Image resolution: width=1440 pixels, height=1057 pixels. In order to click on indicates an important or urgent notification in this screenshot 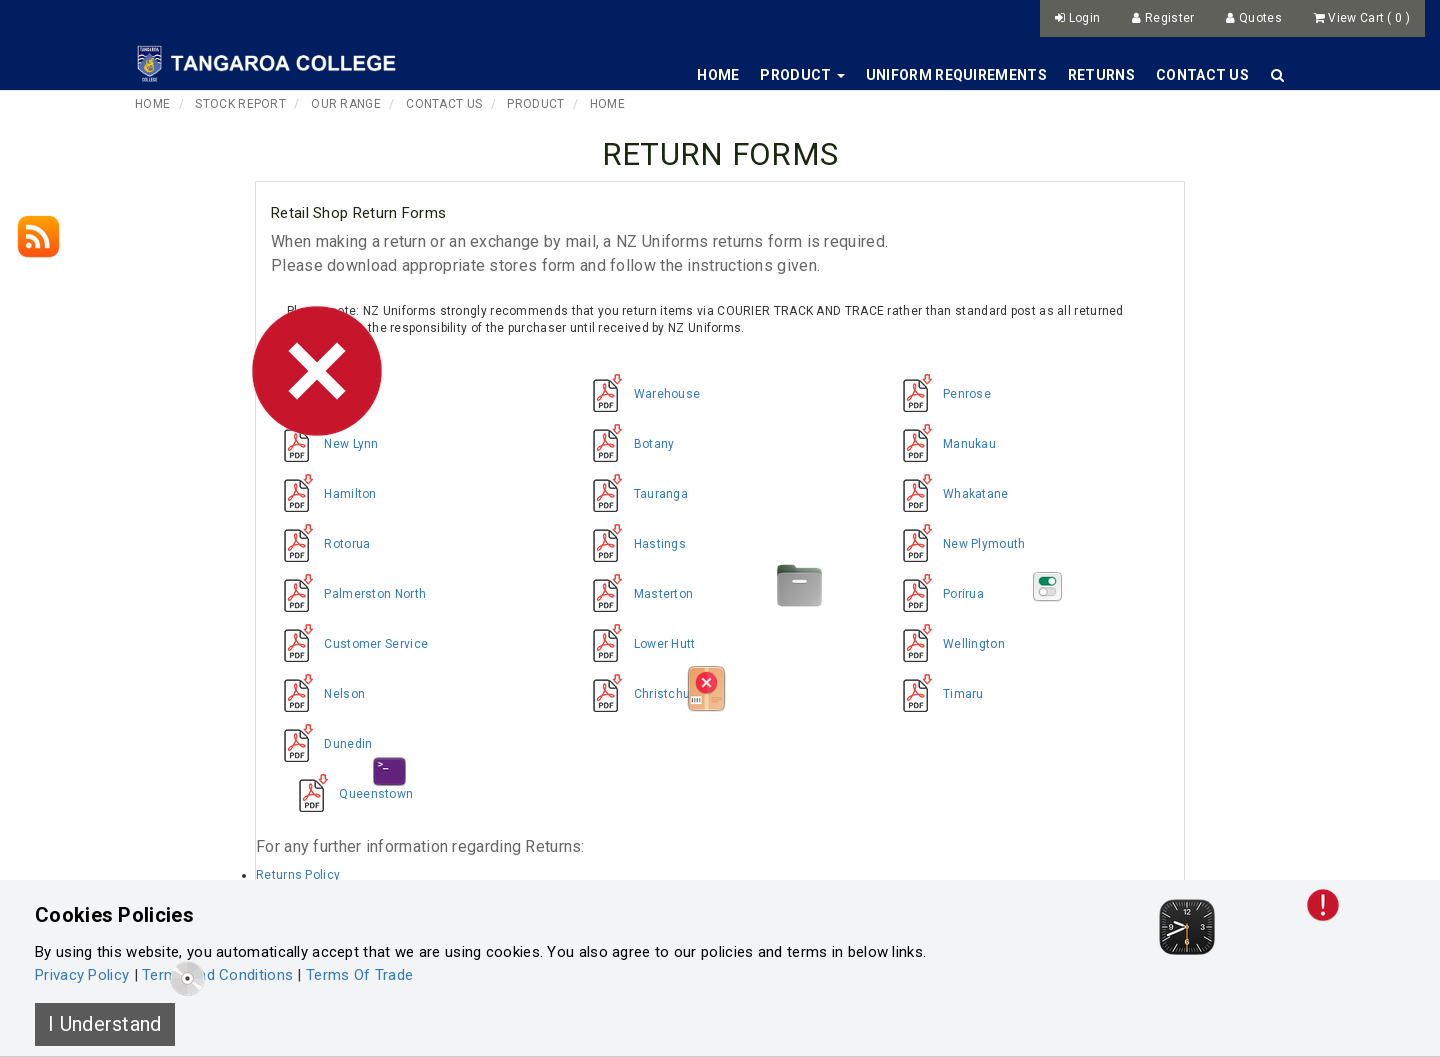, I will do `click(1323, 905)`.